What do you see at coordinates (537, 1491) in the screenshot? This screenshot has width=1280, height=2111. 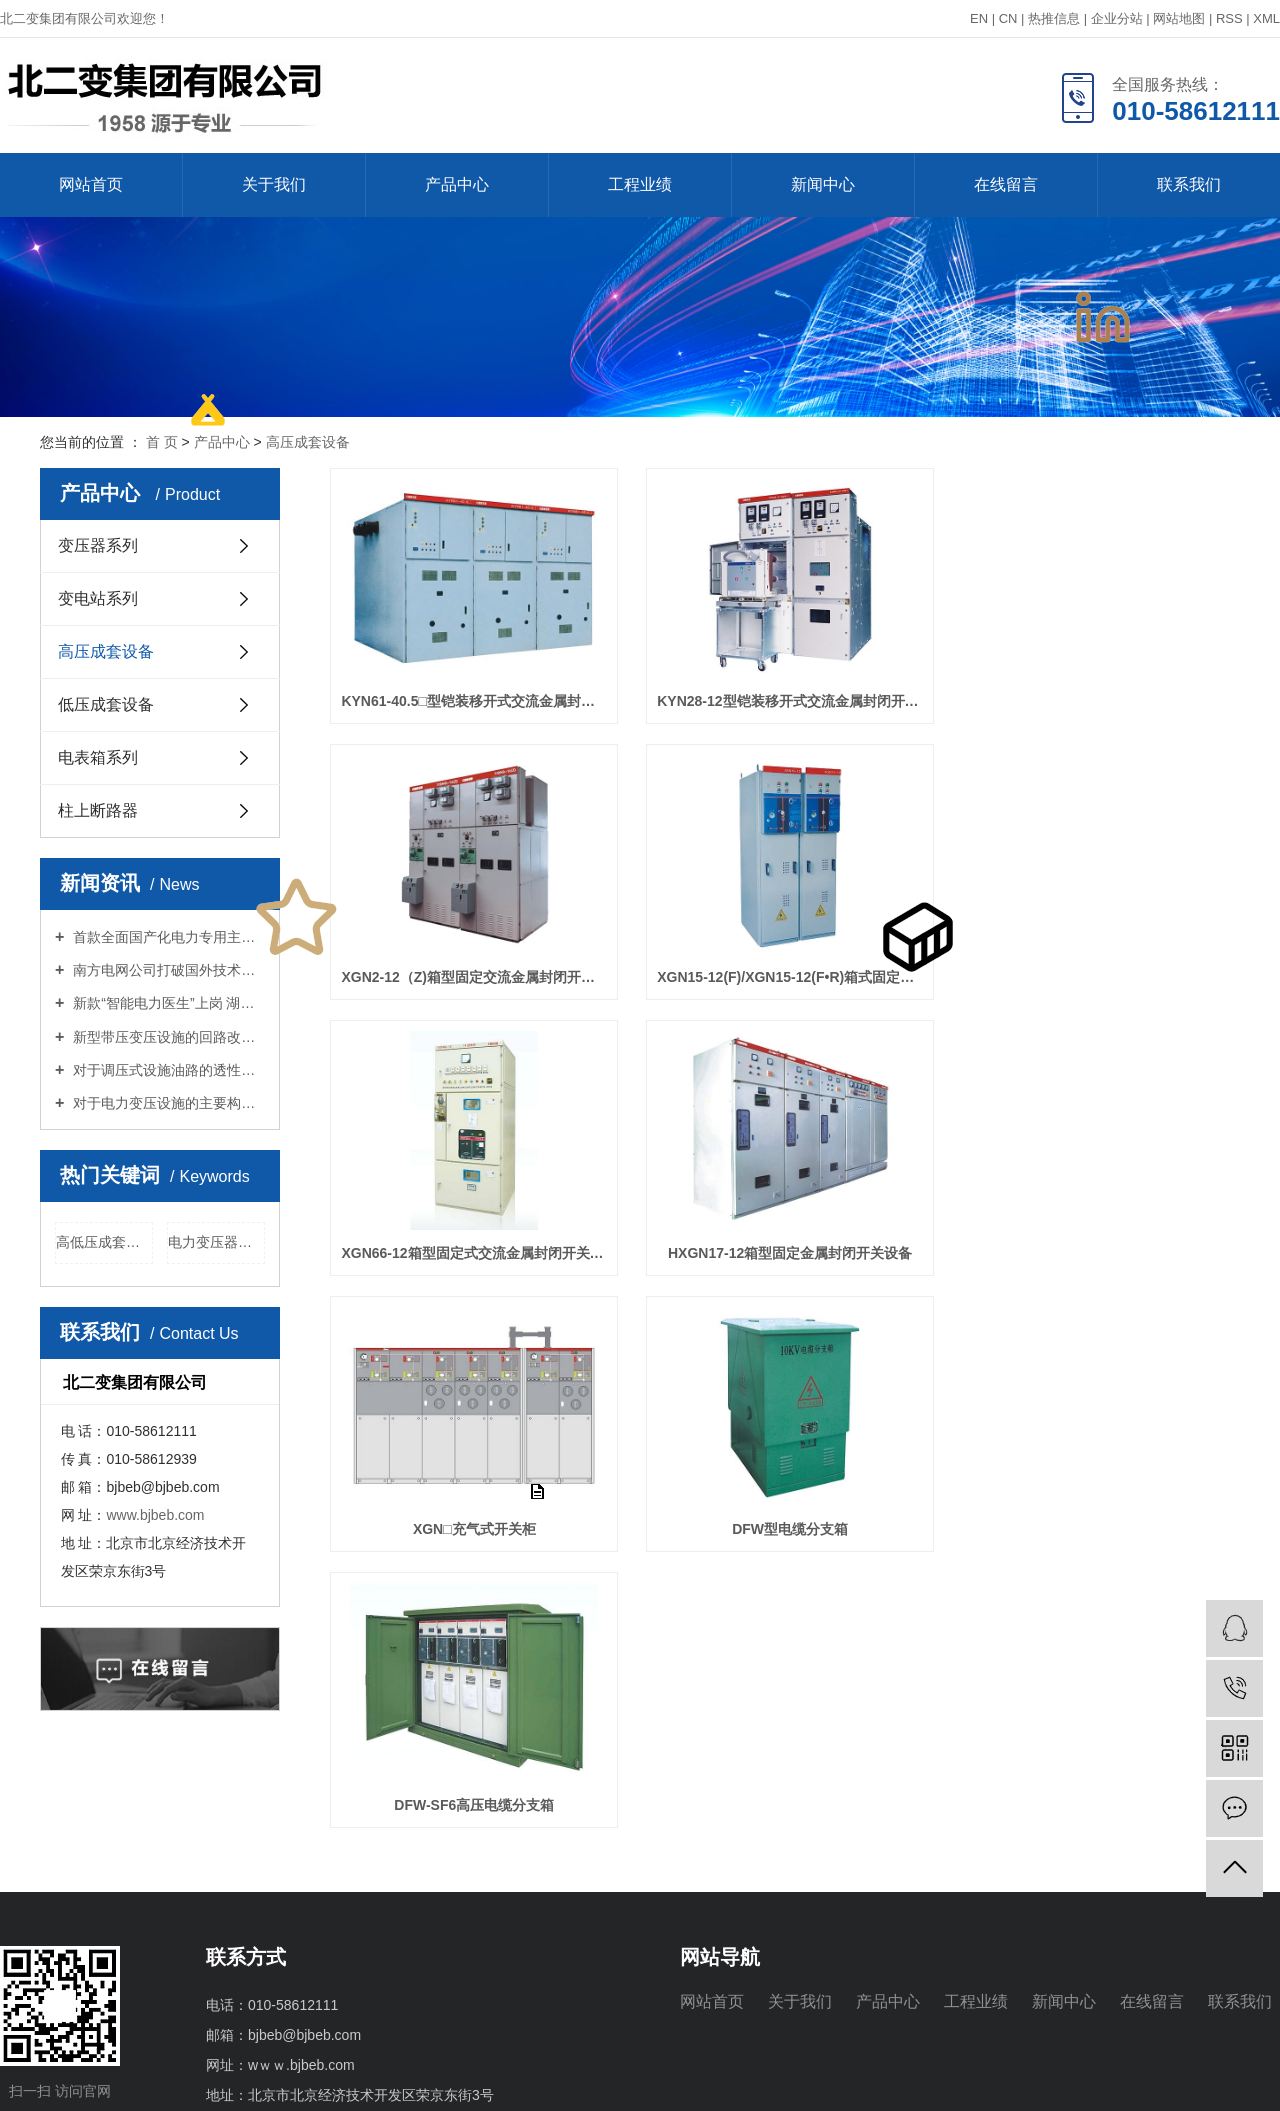 I see `view document details` at bounding box center [537, 1491].